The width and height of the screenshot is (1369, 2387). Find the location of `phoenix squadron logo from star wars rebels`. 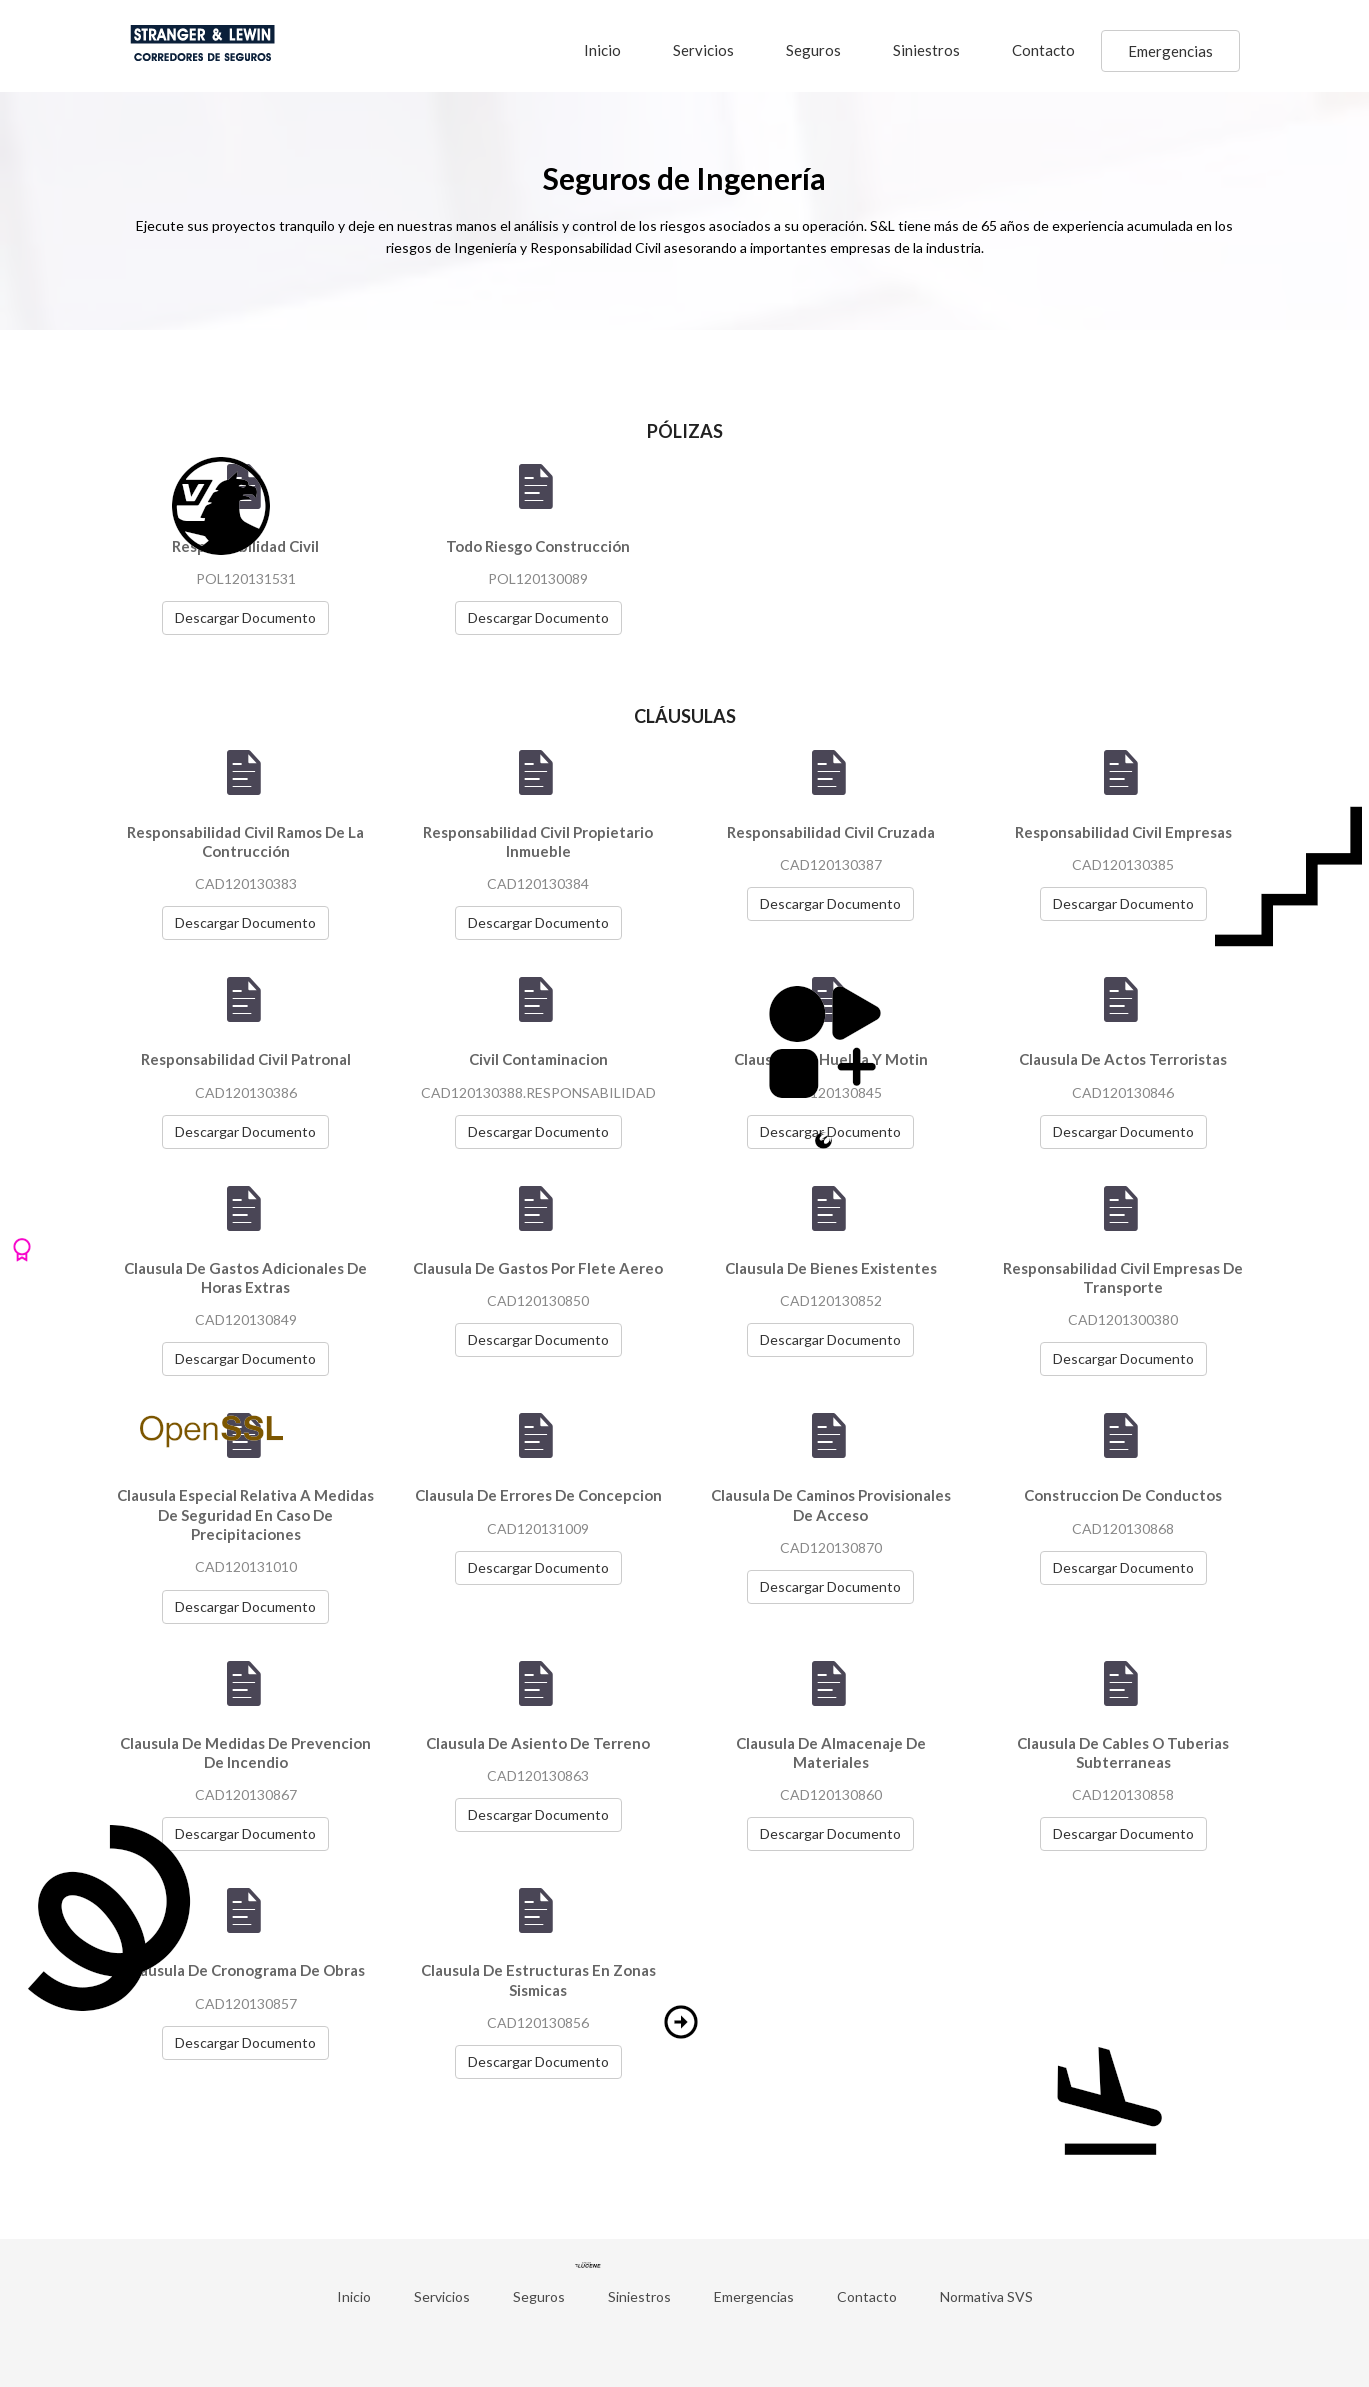

phoenix squadron logo from star wars rebels is located at coordinates (823, 1140).